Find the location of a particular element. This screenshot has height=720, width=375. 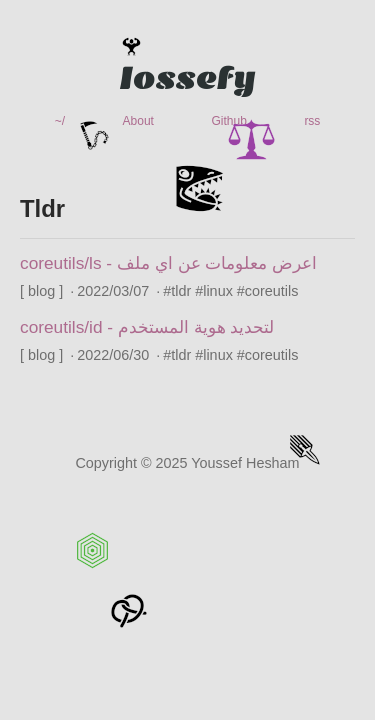

access legal or terms of service information is located at coordinates (251, 138).